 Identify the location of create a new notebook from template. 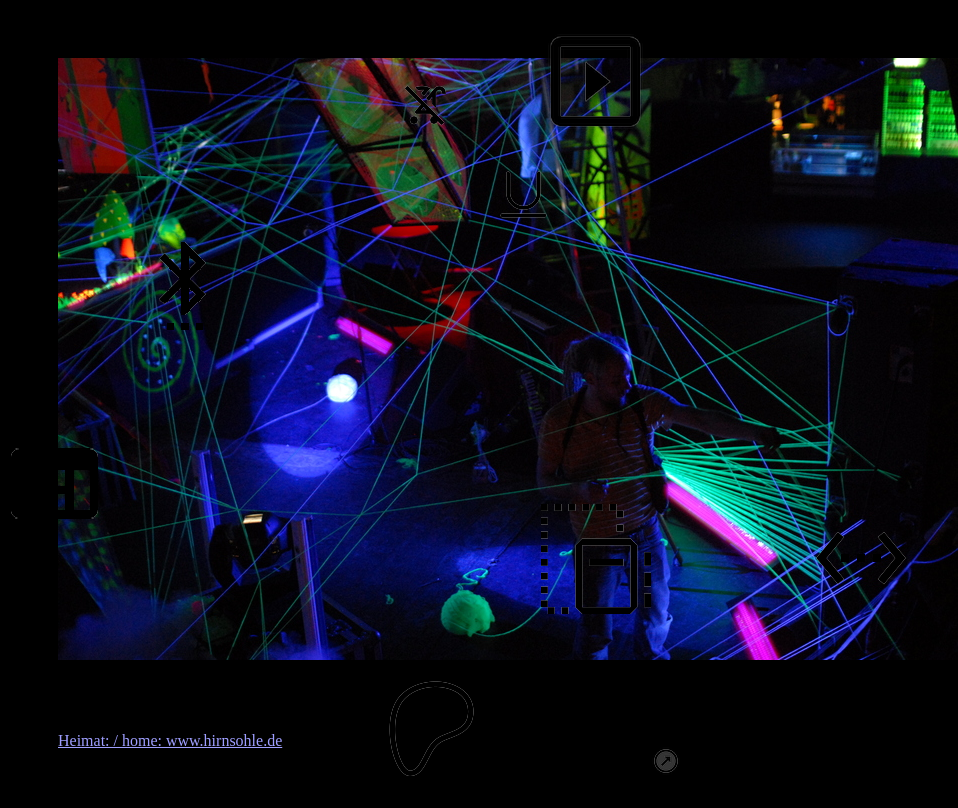
(596, 559).